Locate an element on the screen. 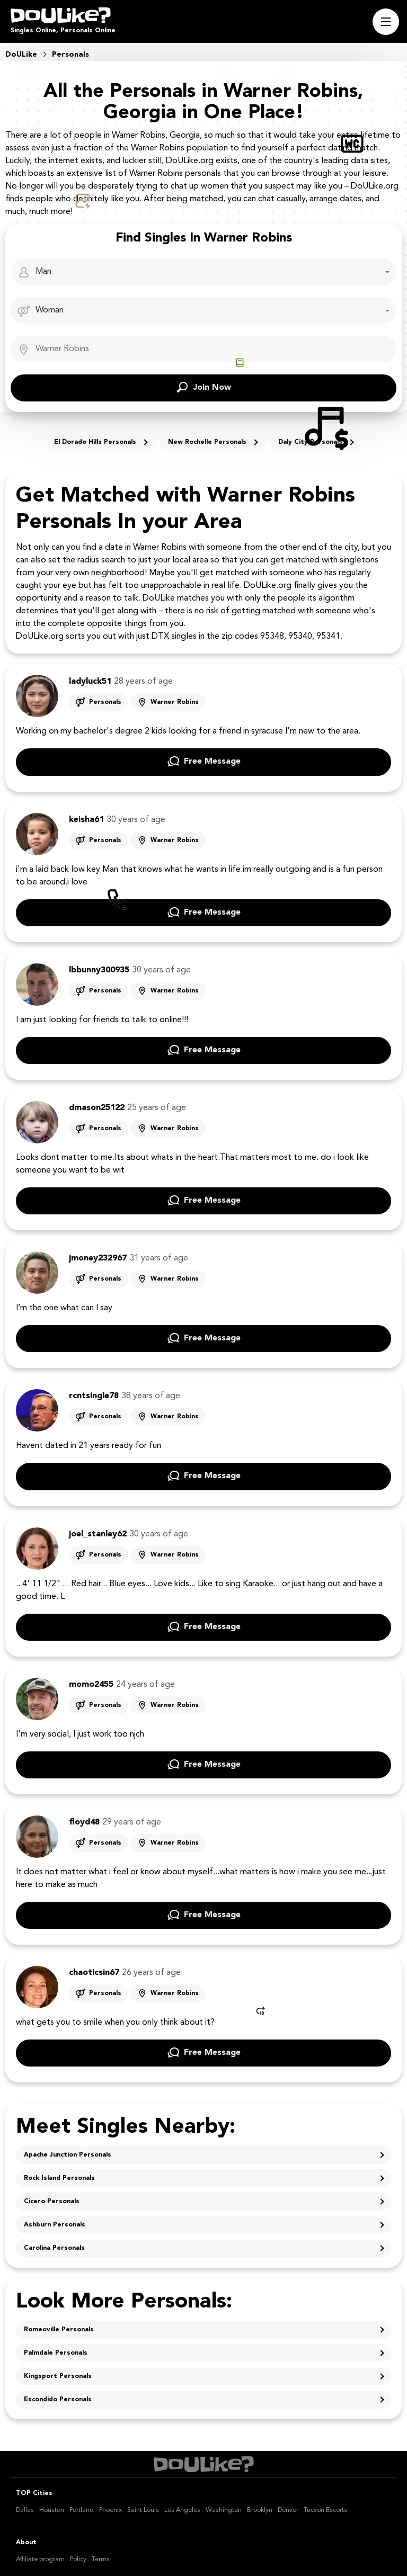  make a phone call is located at coordinates (118, 899).